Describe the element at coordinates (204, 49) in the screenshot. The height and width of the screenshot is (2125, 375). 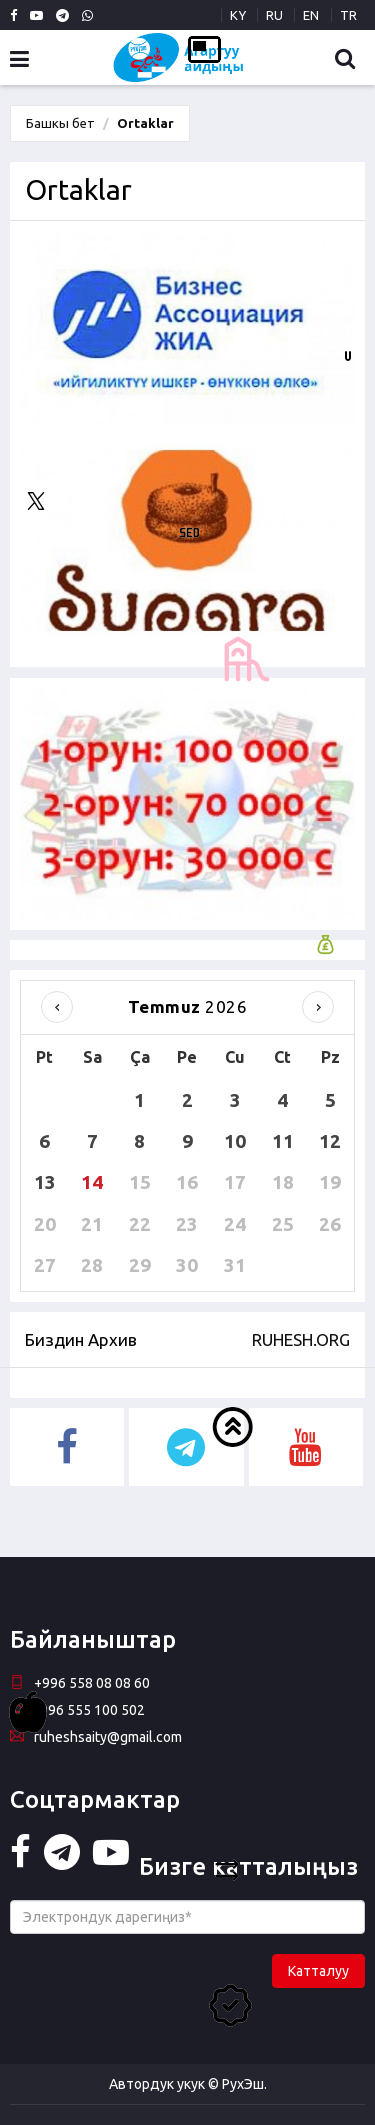
I see `view featured or highlighted video content` at that location.